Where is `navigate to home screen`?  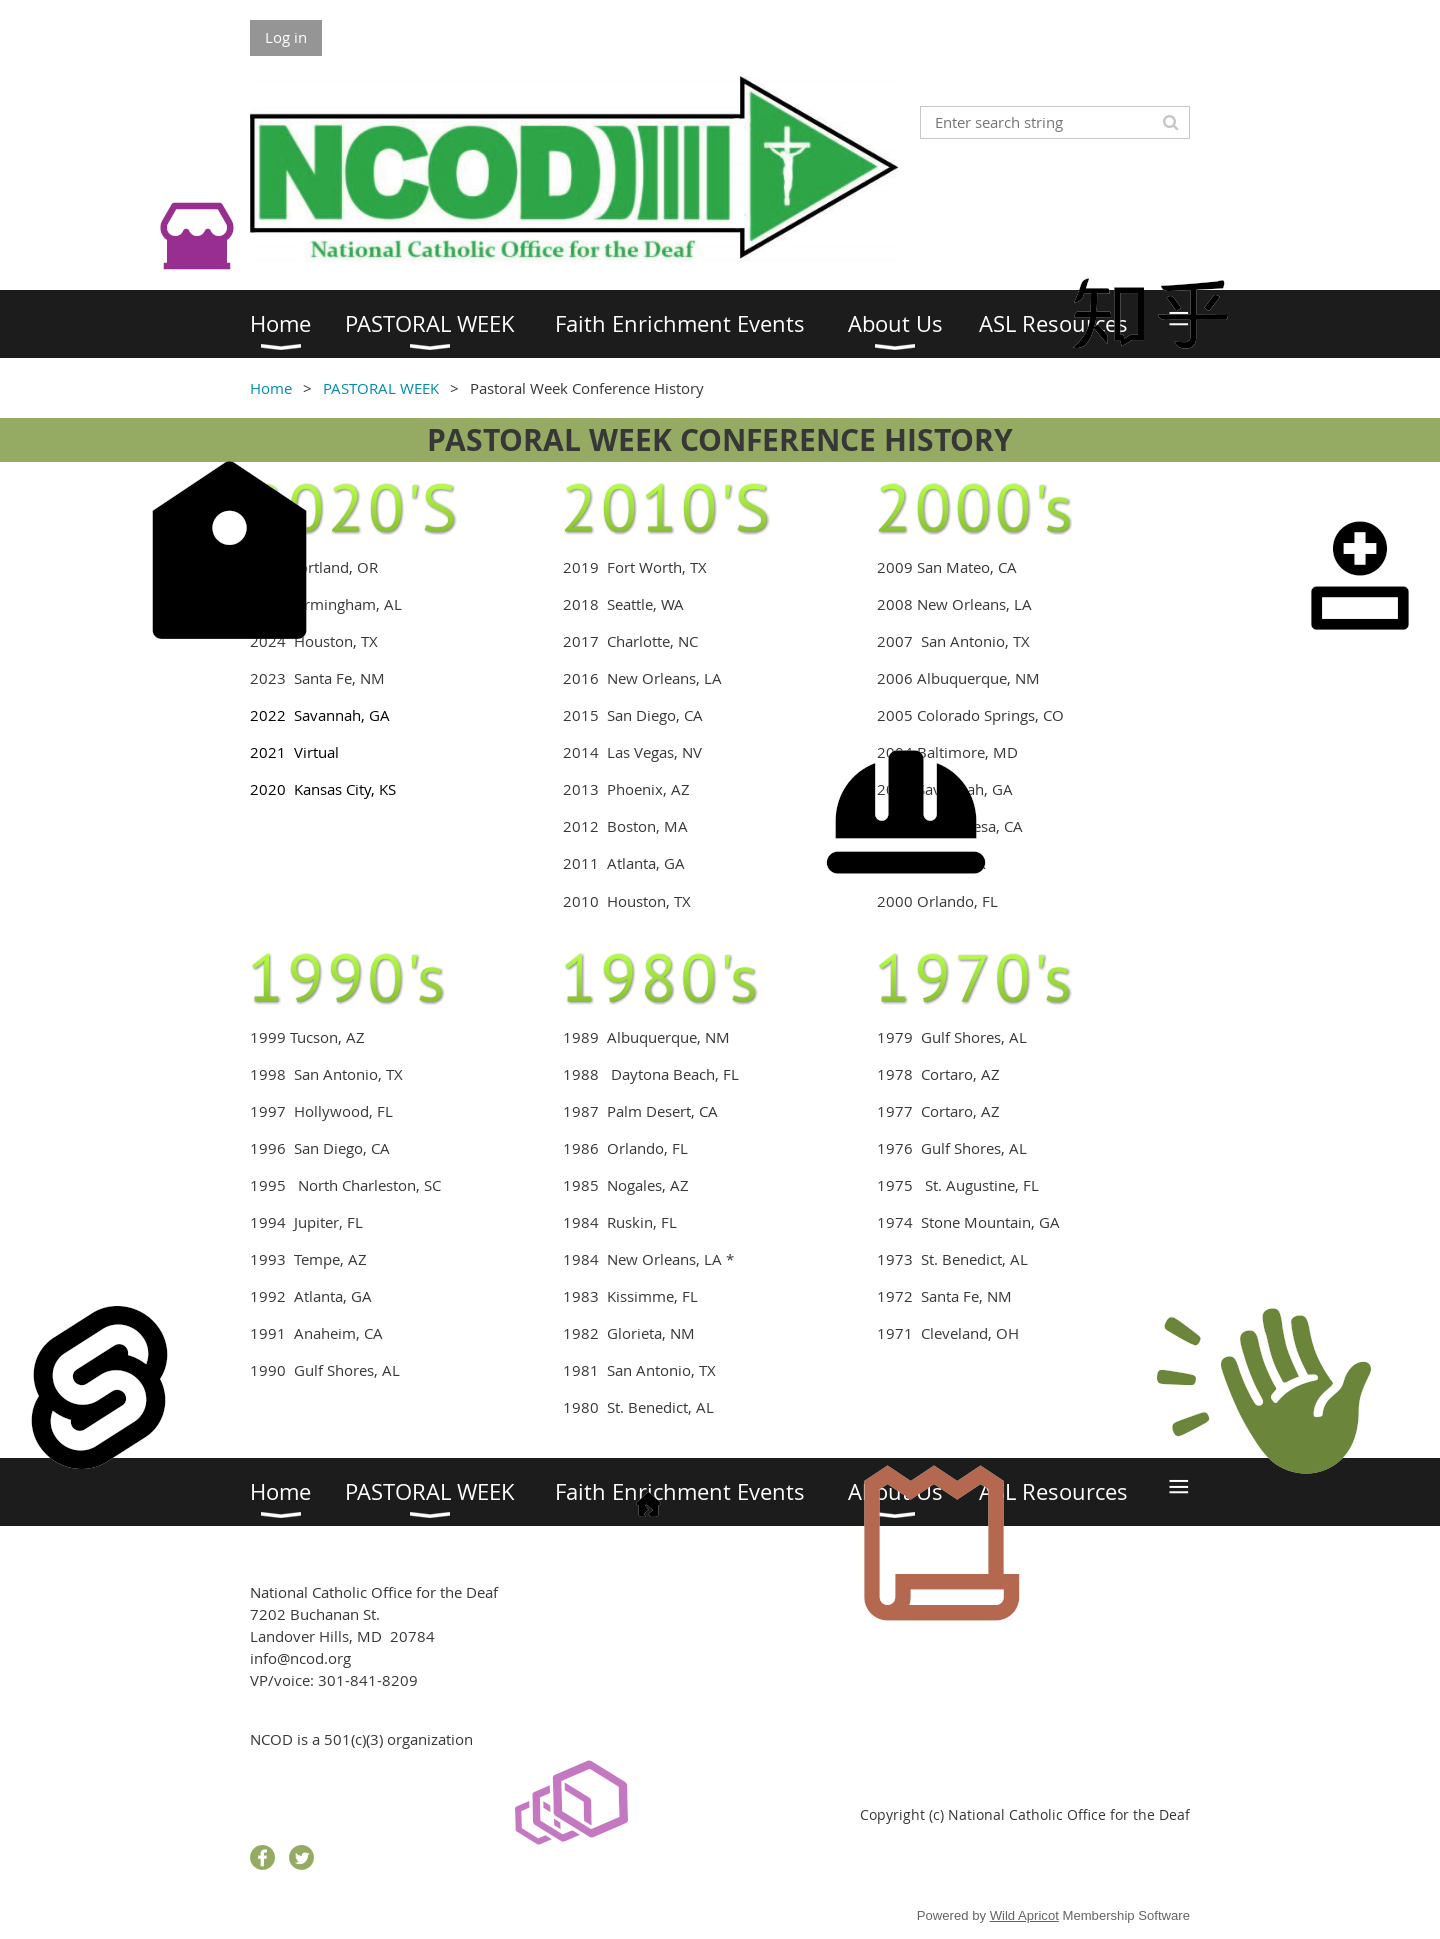 navigate to home screen is located at coordinates (229, 553).